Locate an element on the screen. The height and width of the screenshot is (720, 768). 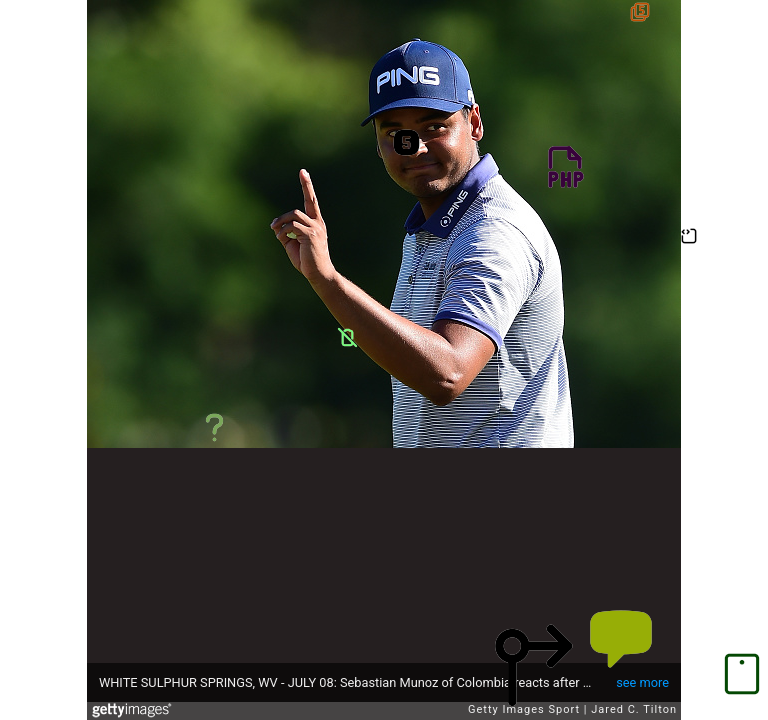
view 5 stacked items or layers is located at coordinates (640, 12).